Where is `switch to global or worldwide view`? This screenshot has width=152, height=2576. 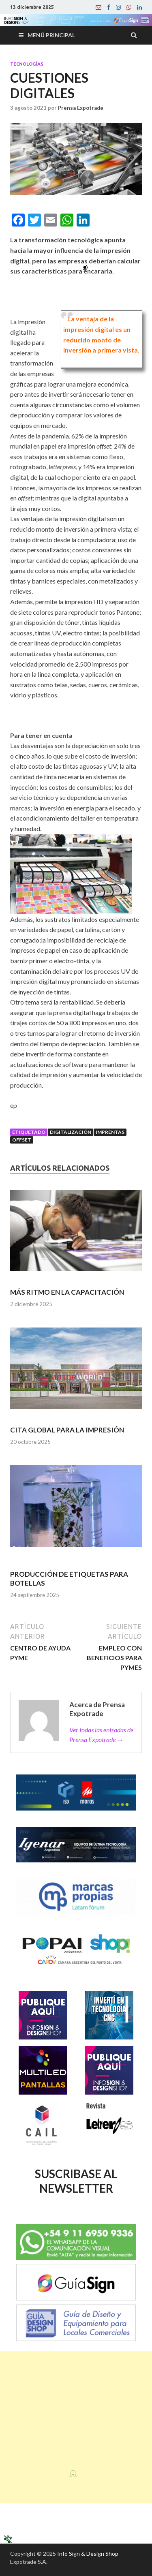 switch to global or worldwide view is located at coordinates (85, 268).